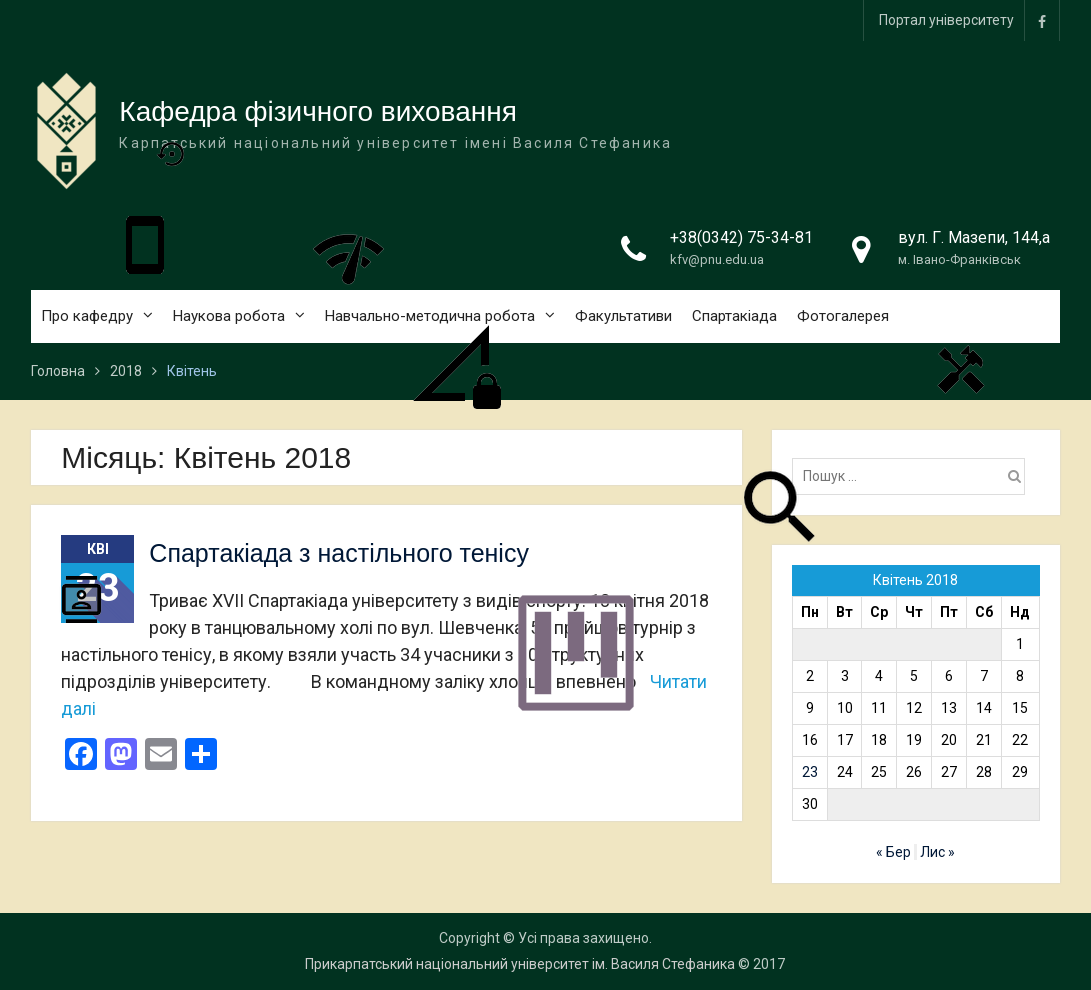 This screenshot has height=990, width=1091. What do you see at coordinates (348, 258) in the screenshot?
I see `check network connection speed` at bounding box center [348, 258].